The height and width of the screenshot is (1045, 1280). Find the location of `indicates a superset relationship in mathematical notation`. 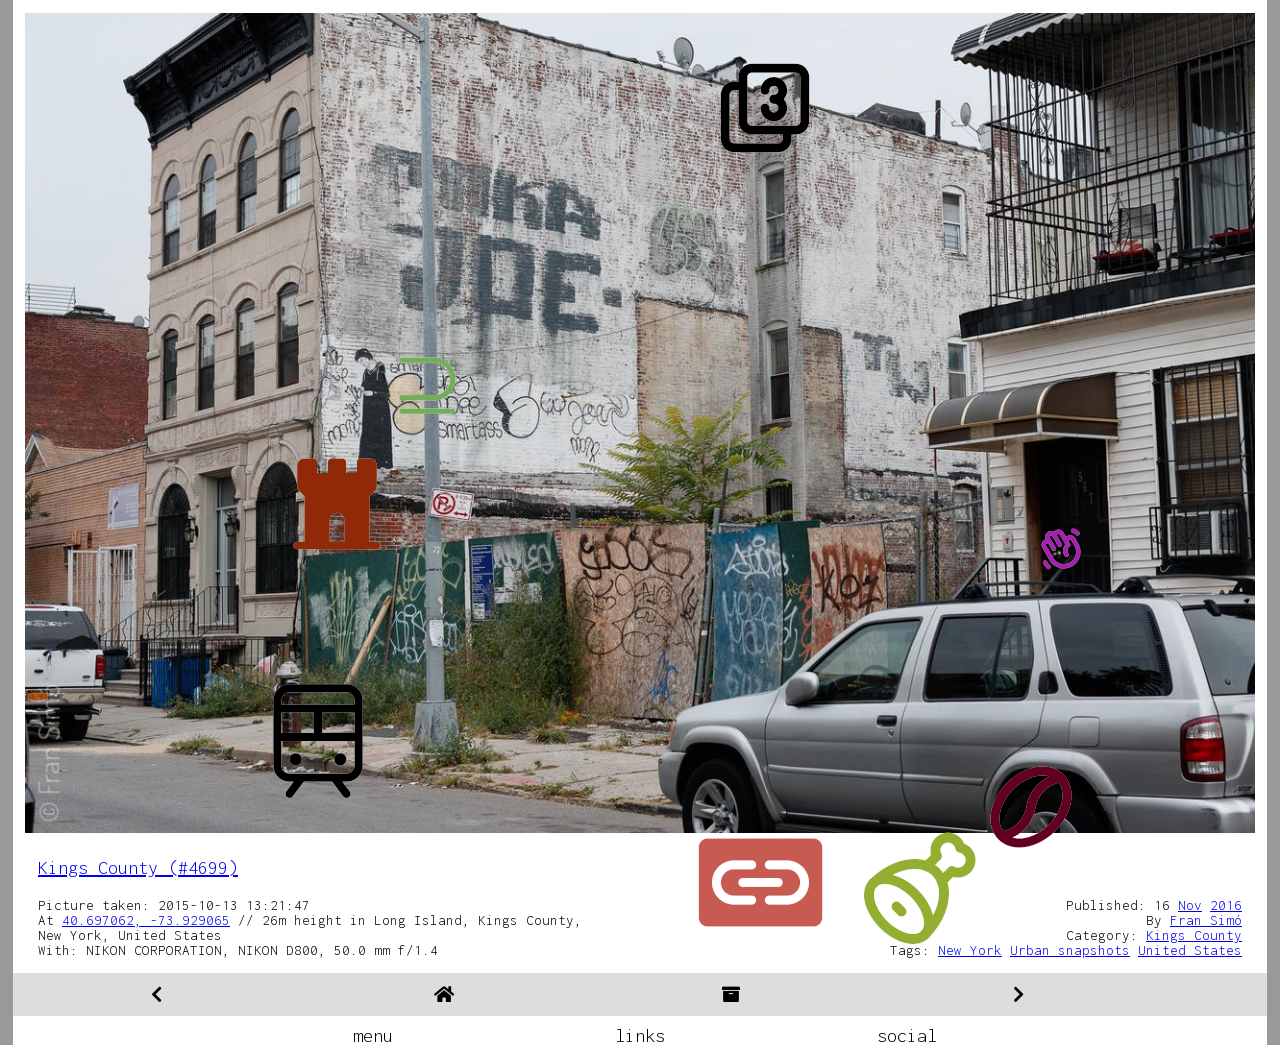

indicates a superset relationship in mathematical notation is located at coordinates (426, 387).